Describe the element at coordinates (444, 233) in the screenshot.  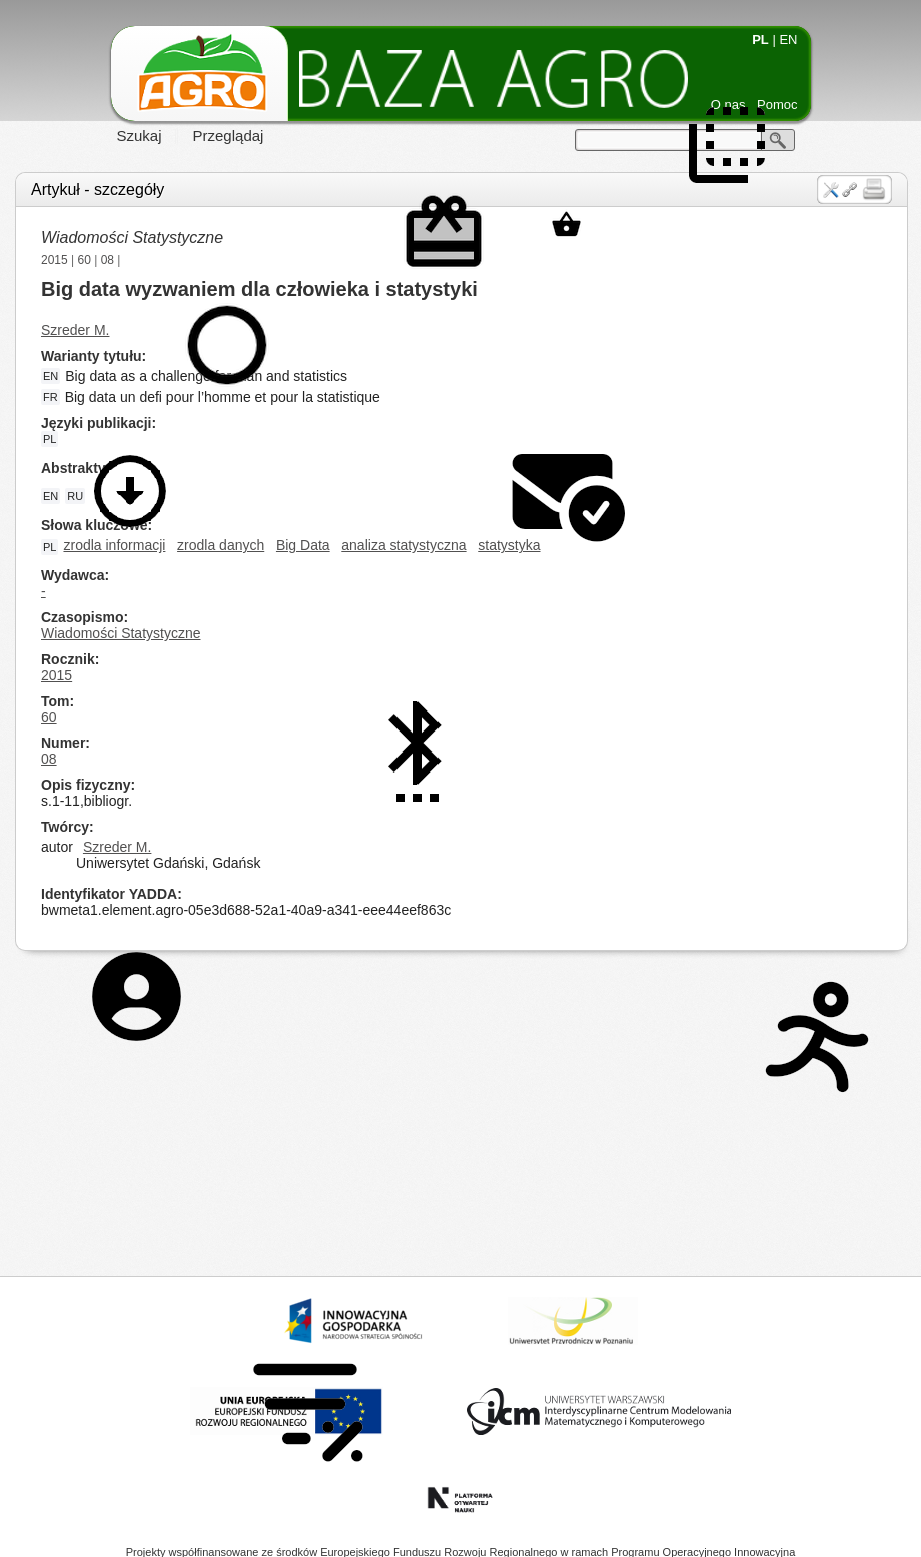
I see `view or redeem a gift card` at that location.